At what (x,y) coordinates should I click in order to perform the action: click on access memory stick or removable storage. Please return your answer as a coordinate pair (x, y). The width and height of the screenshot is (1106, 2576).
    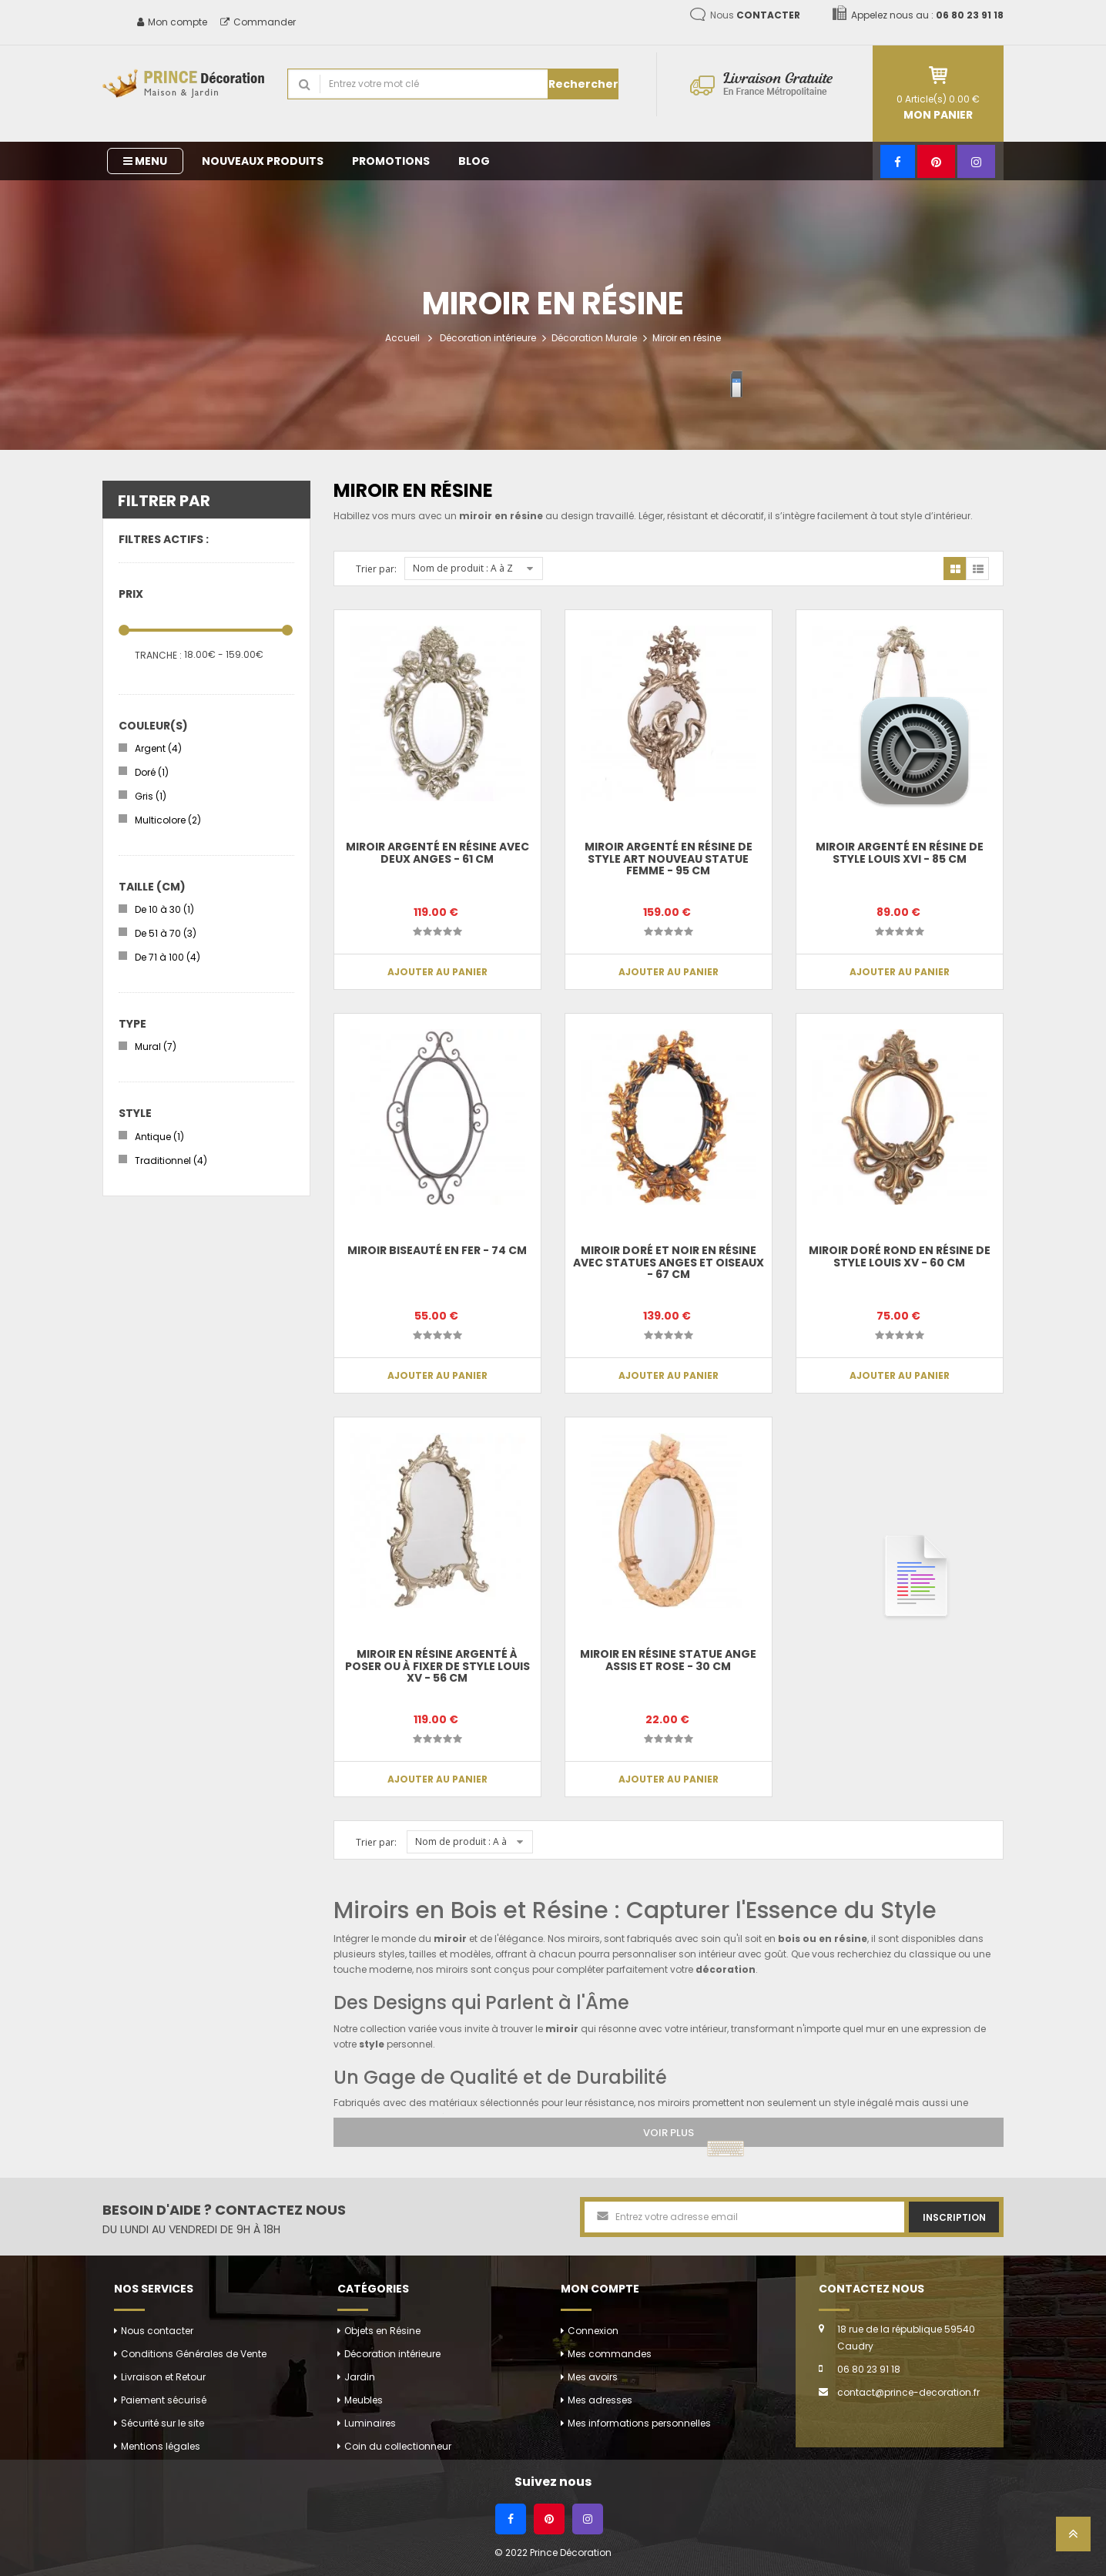
    Looking at the image, I should click on (736, 384).